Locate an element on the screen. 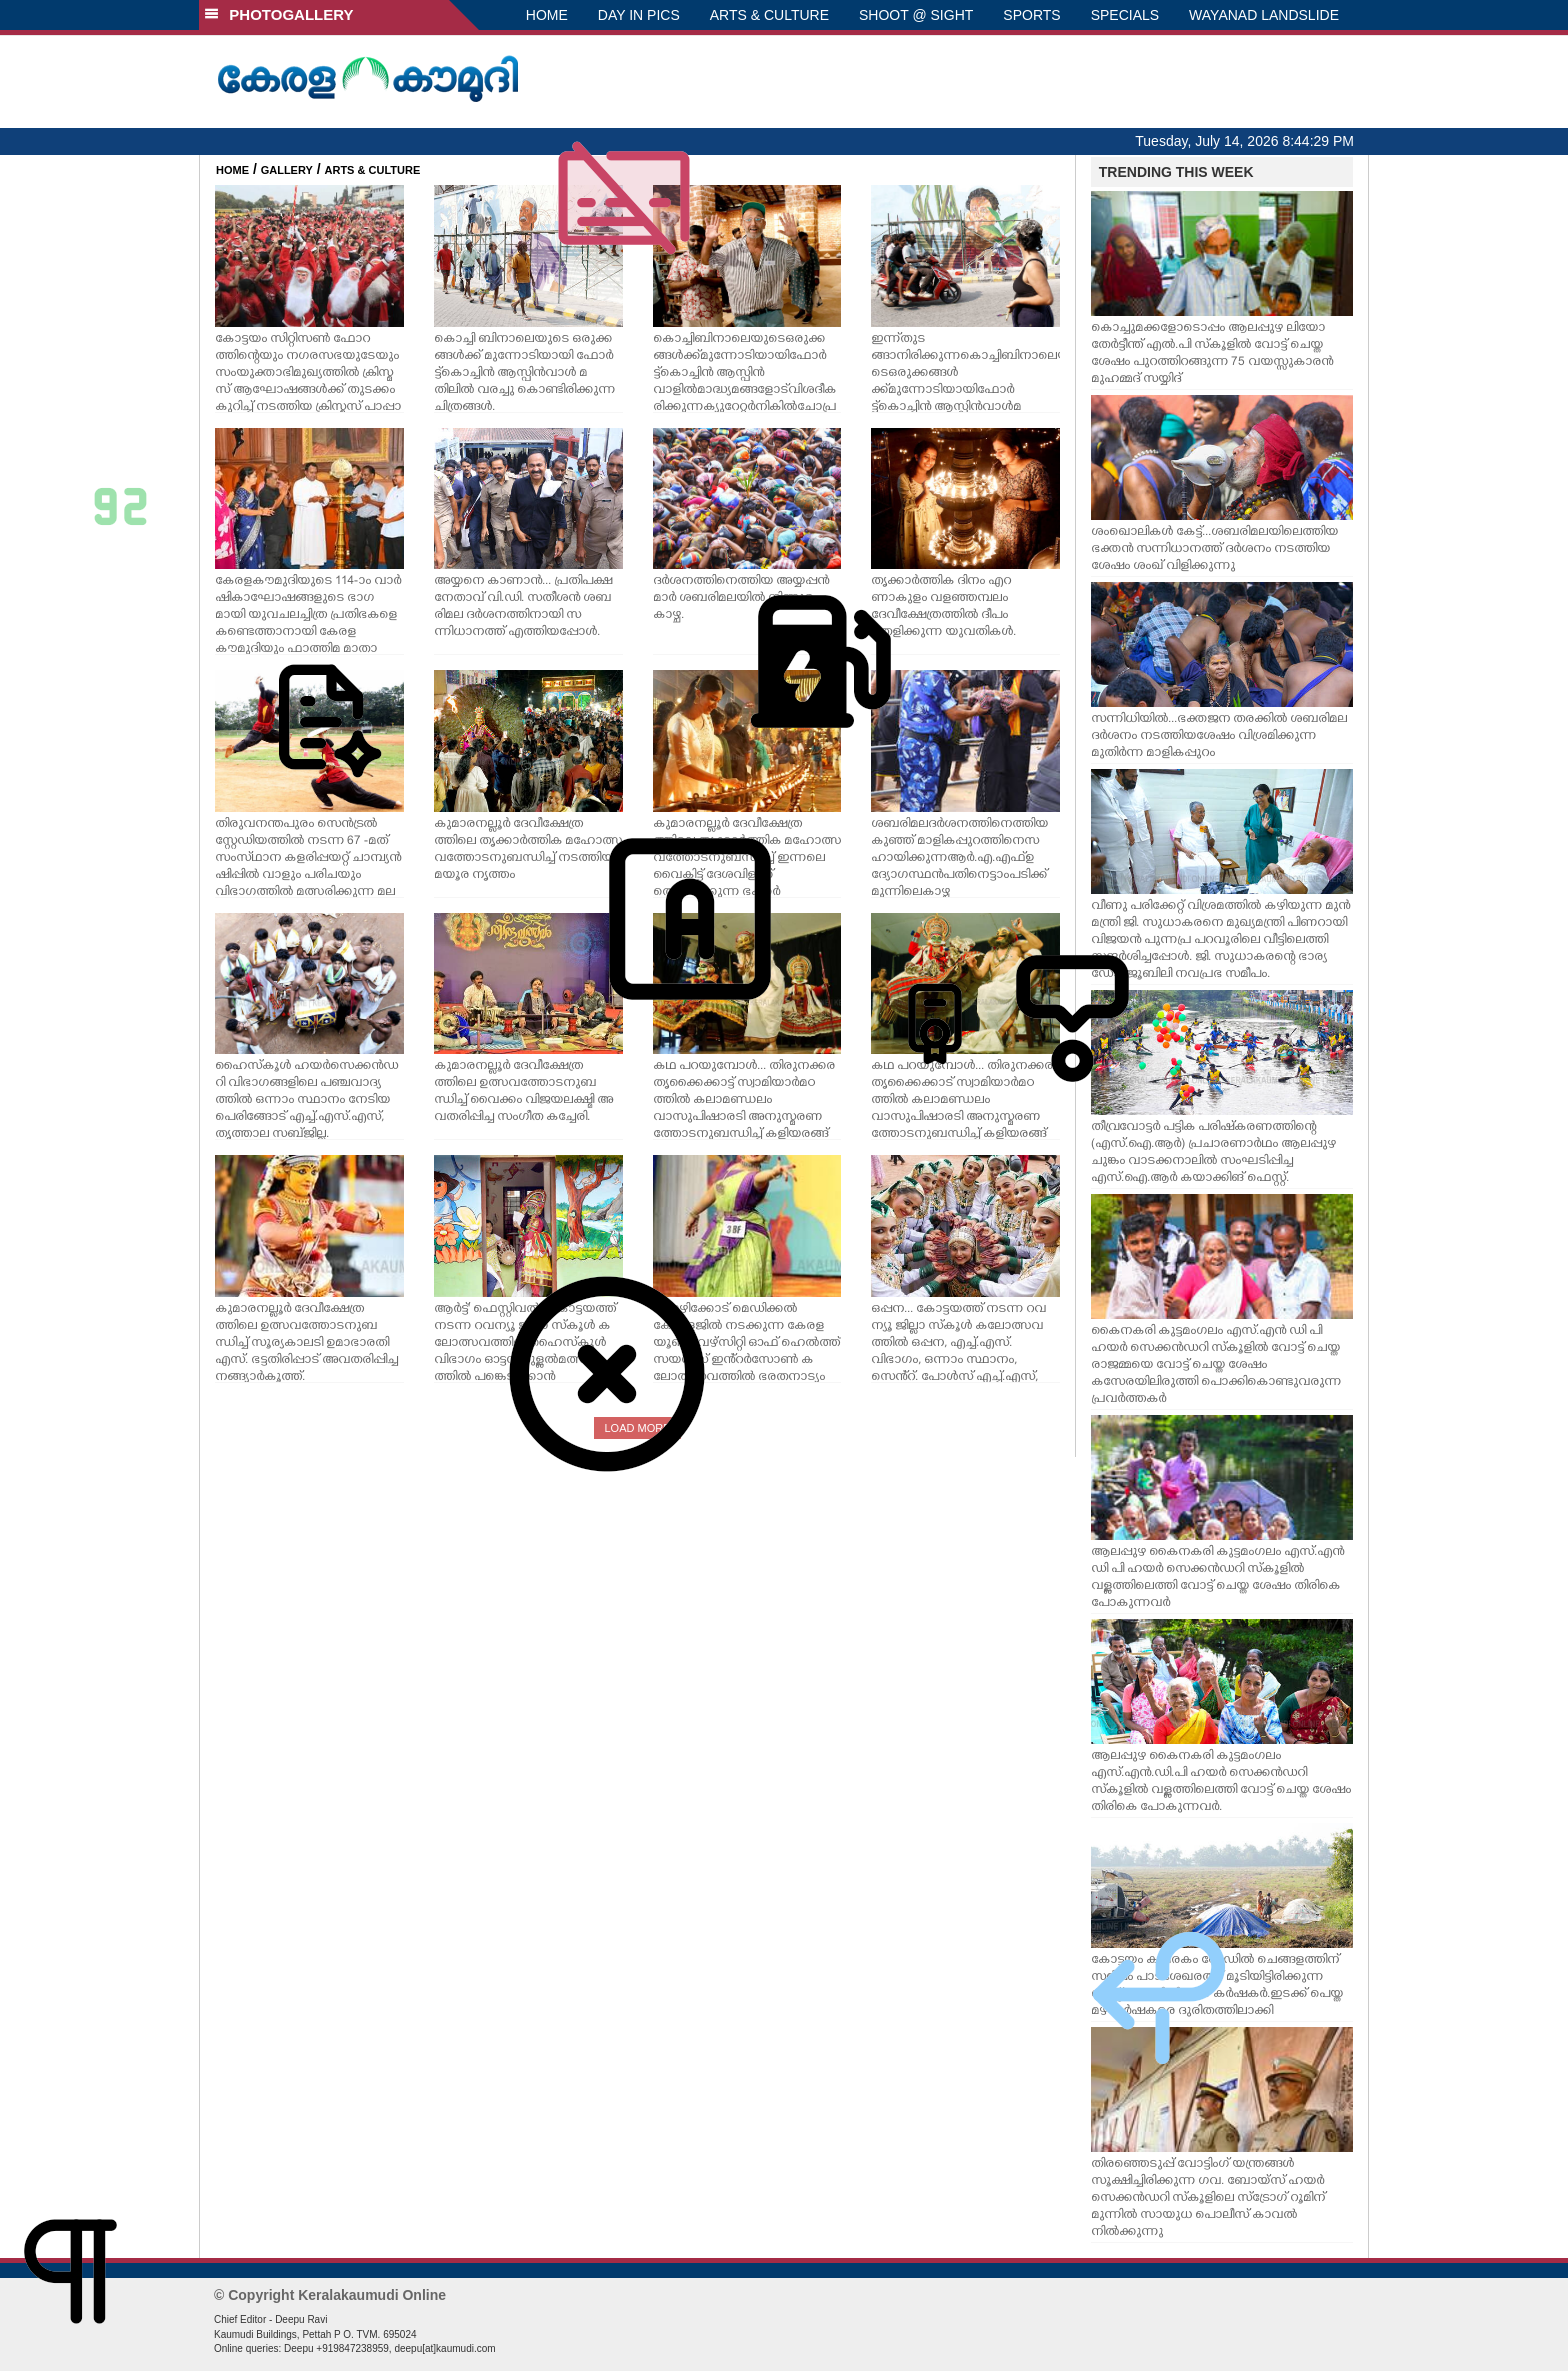 The height and width of the screenshot is (2371, 1568). view certificate or credential details is located at coordinates (935, 1022).